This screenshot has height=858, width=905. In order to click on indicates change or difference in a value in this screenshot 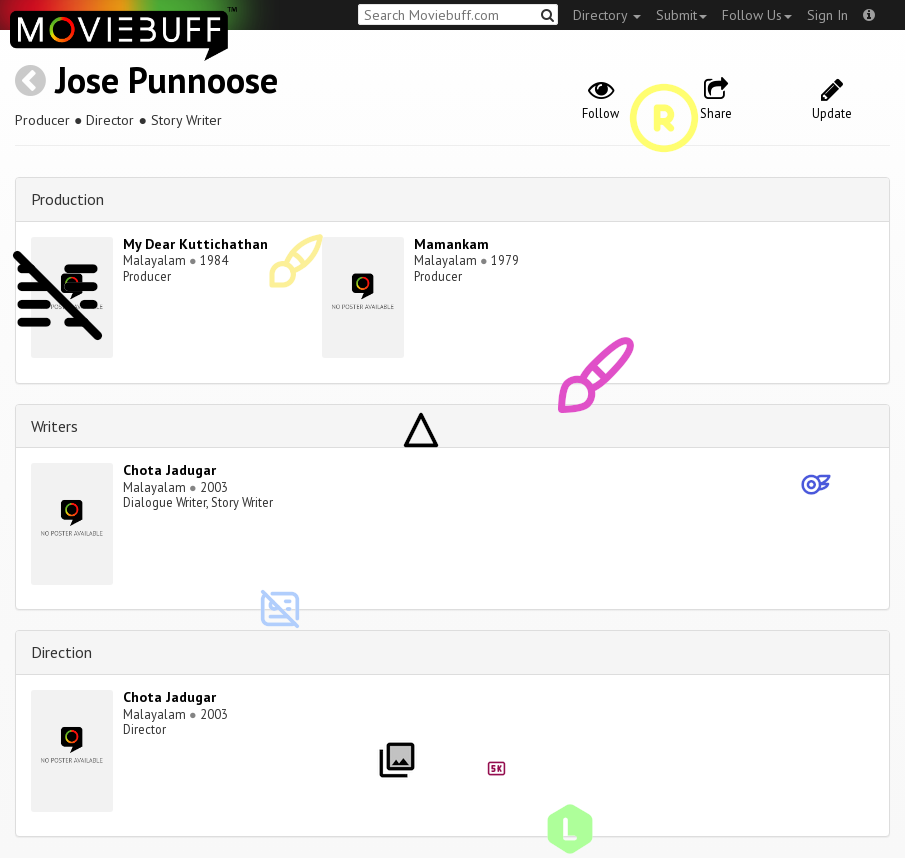, I will do `click(421, 430)`.